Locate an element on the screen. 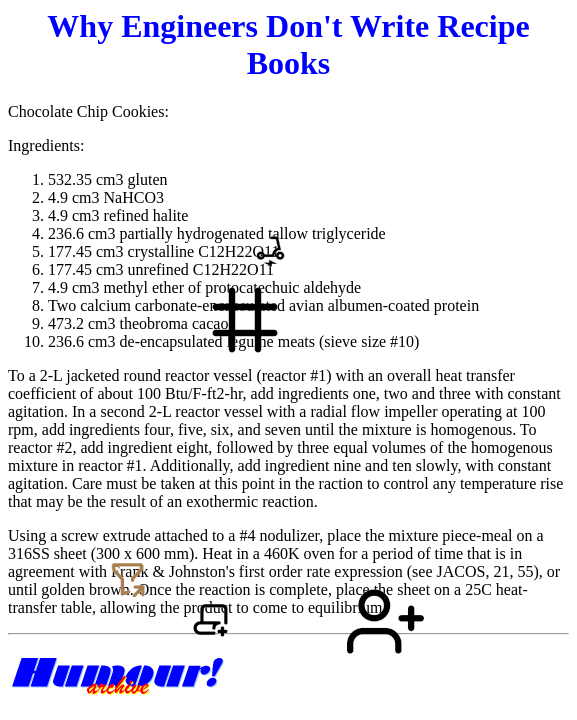  create a new script or document is located at coordinates (210, 619).